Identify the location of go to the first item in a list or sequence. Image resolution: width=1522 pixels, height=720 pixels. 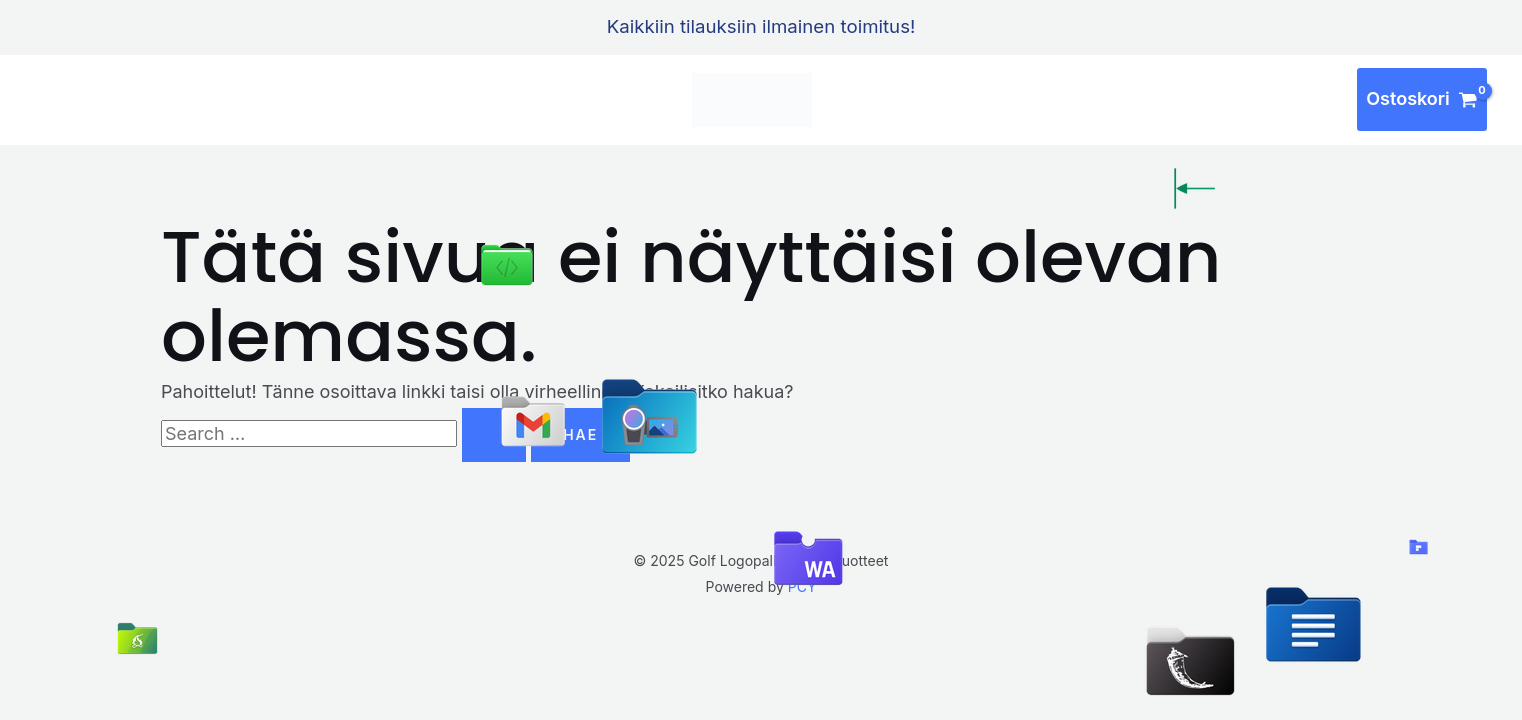
(1194, 188).